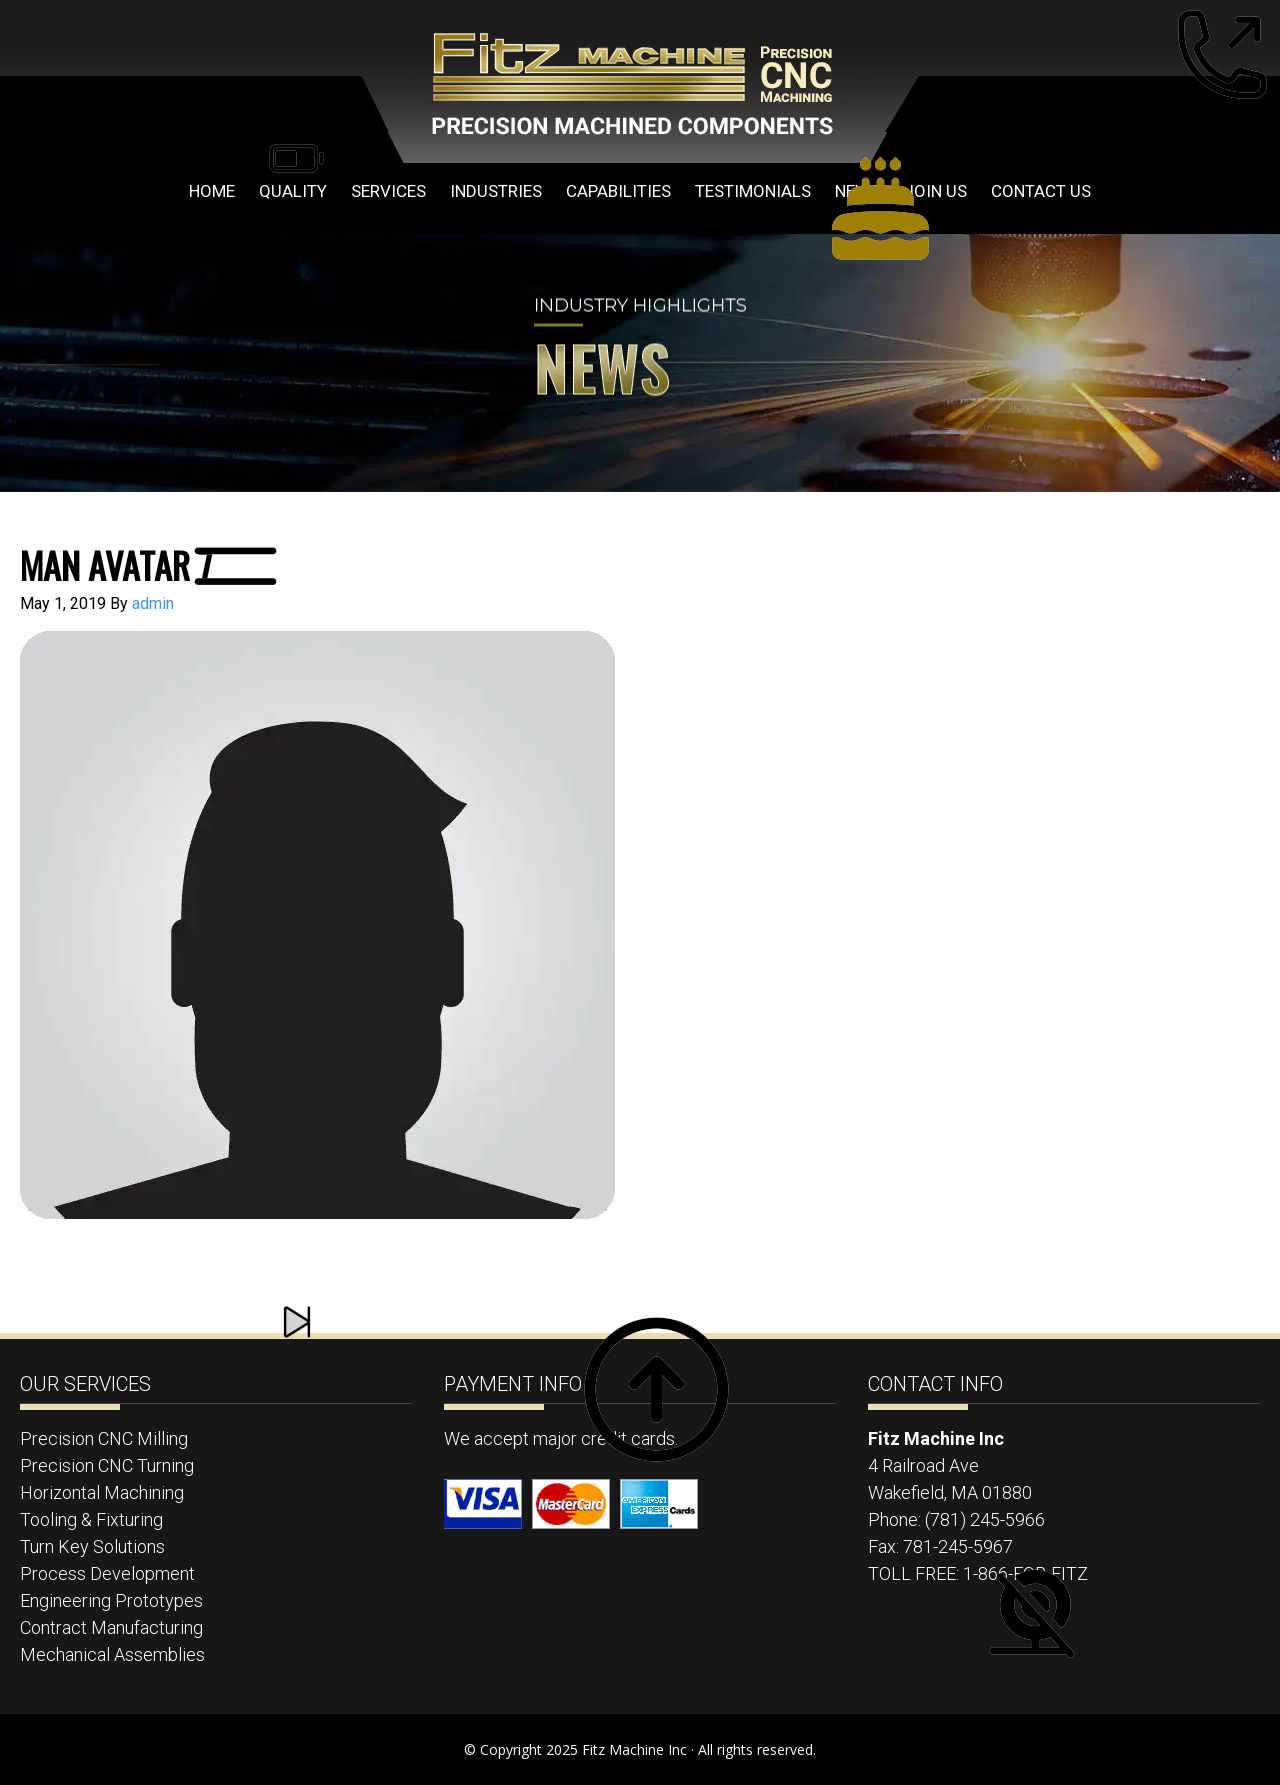 Image resolution: width=1280 pixels, height=1785 pixels. What do you see at coordinates (1035, 1615) in the screenshot?
I see `camera is disabled or turned off` at bounding box center [1035, 1615].